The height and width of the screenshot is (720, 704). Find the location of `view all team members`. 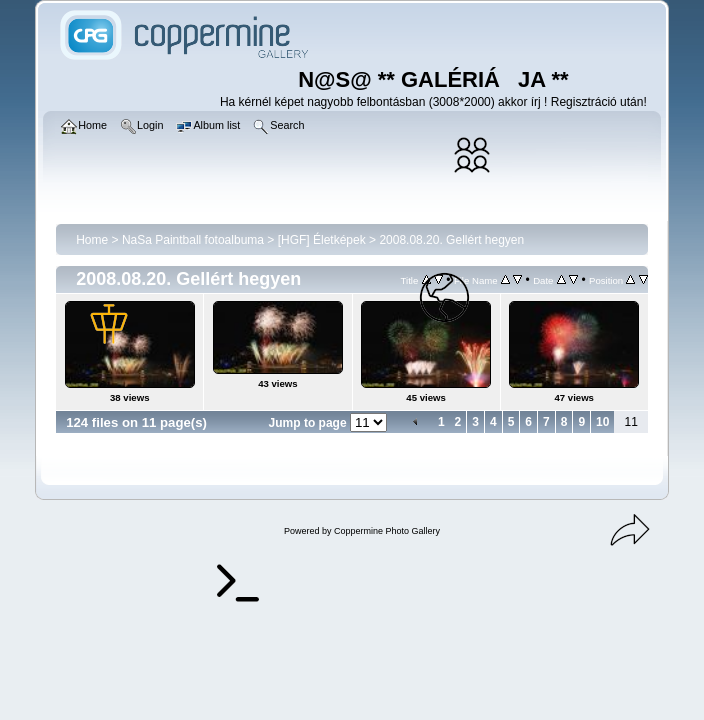

view all team members is located at coordinates (472, 155).